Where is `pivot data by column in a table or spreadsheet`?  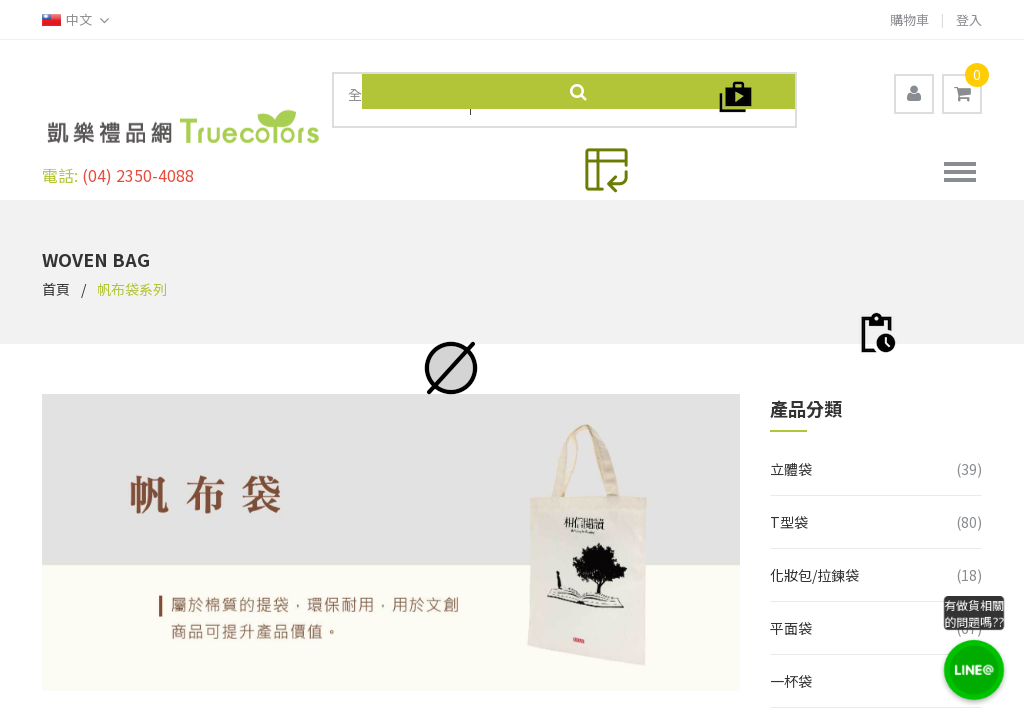
pivot data by column in a table or spreadsheet is located at coordinates (606, 169).